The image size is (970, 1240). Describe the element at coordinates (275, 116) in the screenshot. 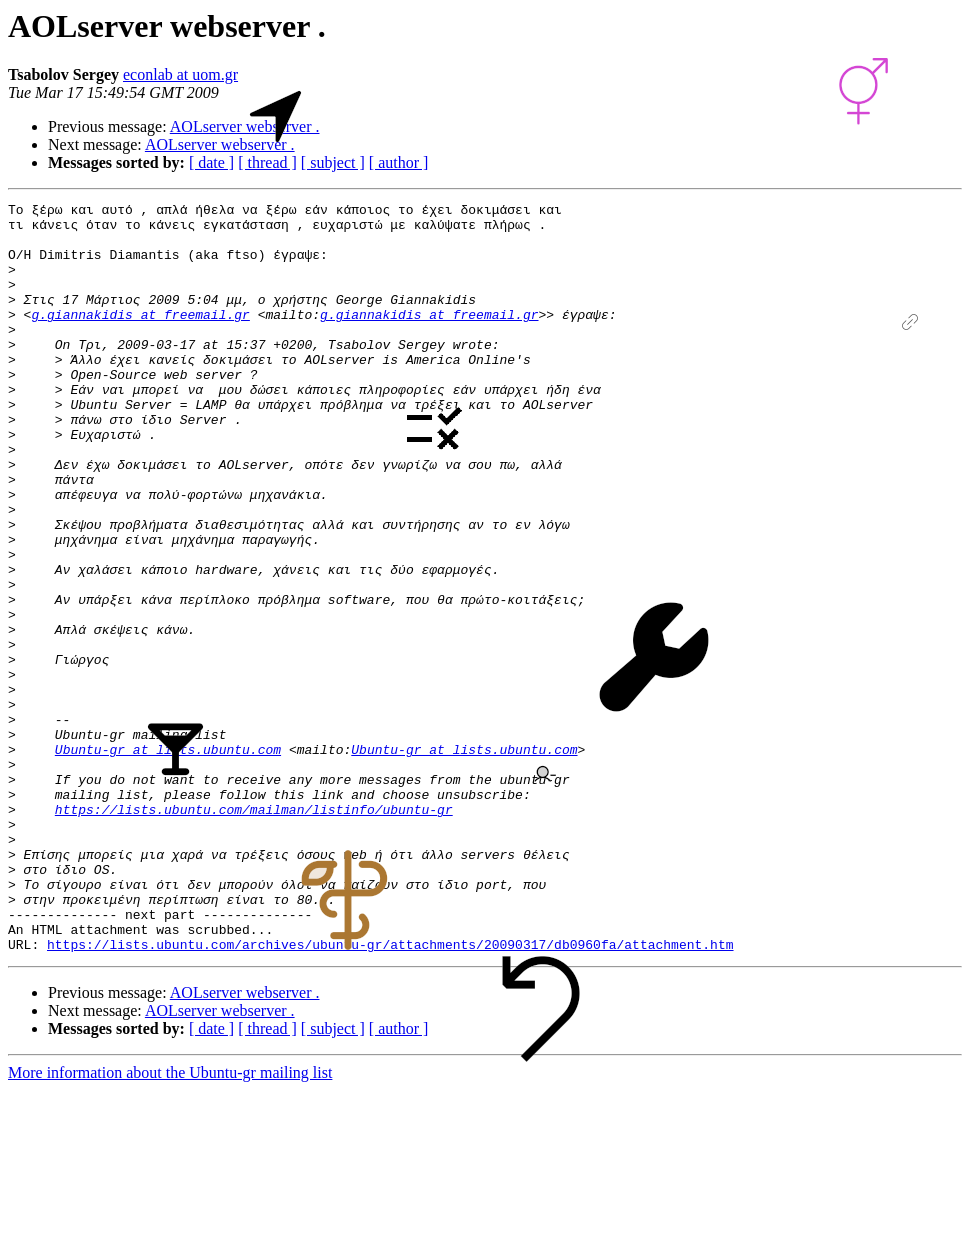

I see `get directions to current destination` at that location.